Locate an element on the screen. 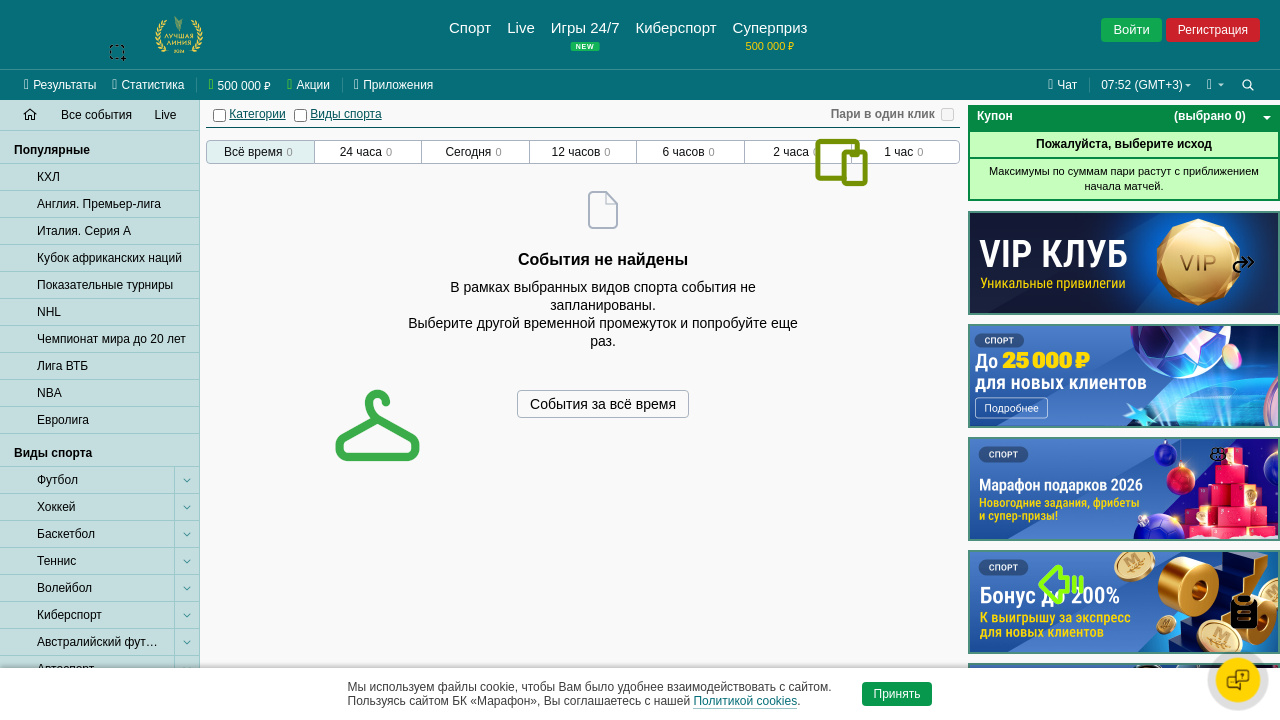 The width and height of the screenshot is (1280, 720). access your wardrobe or closet is located at coordinates (377, 427).